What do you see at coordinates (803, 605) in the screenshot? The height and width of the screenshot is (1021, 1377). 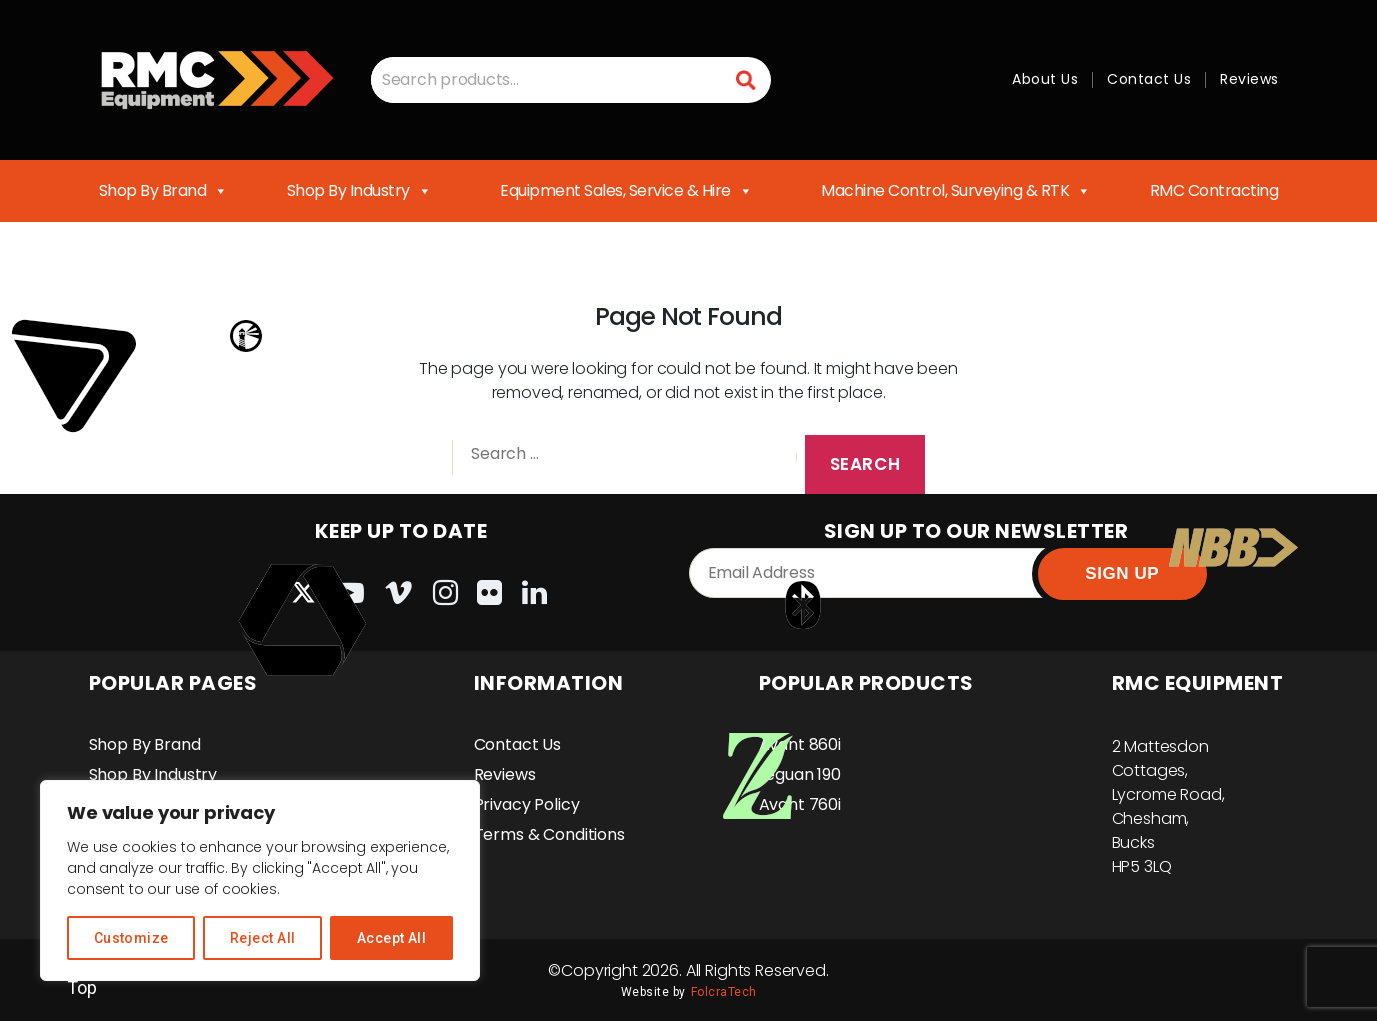 I see `toggle bluetooth connectivity on or off` at bounding box center [803, 605].